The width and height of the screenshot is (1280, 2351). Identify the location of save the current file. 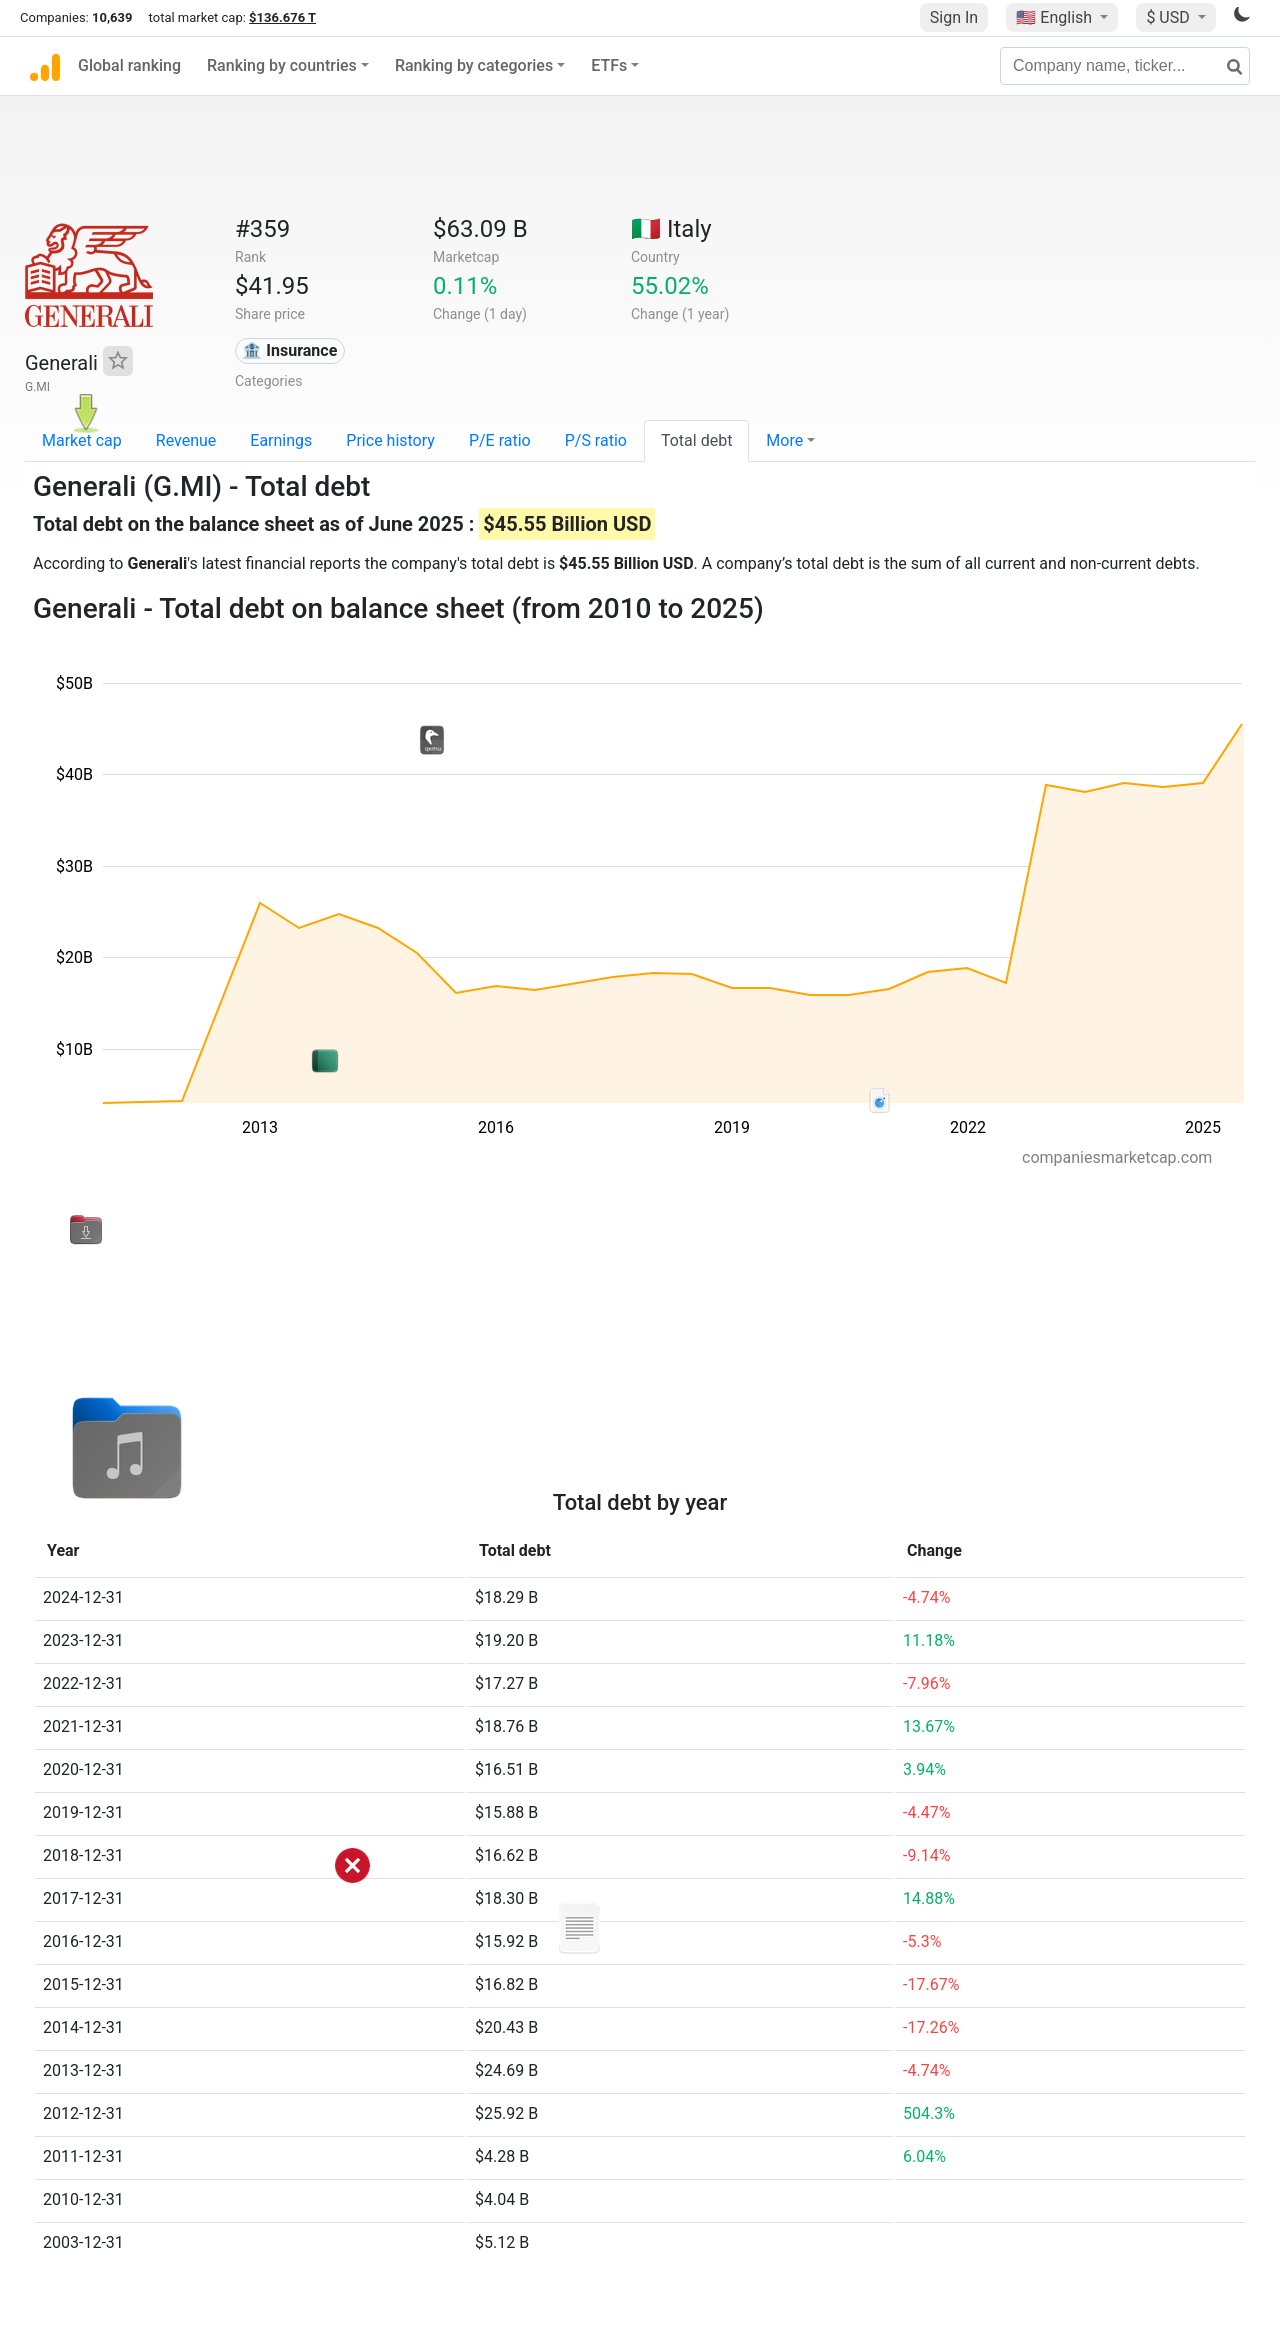
(86, 414).